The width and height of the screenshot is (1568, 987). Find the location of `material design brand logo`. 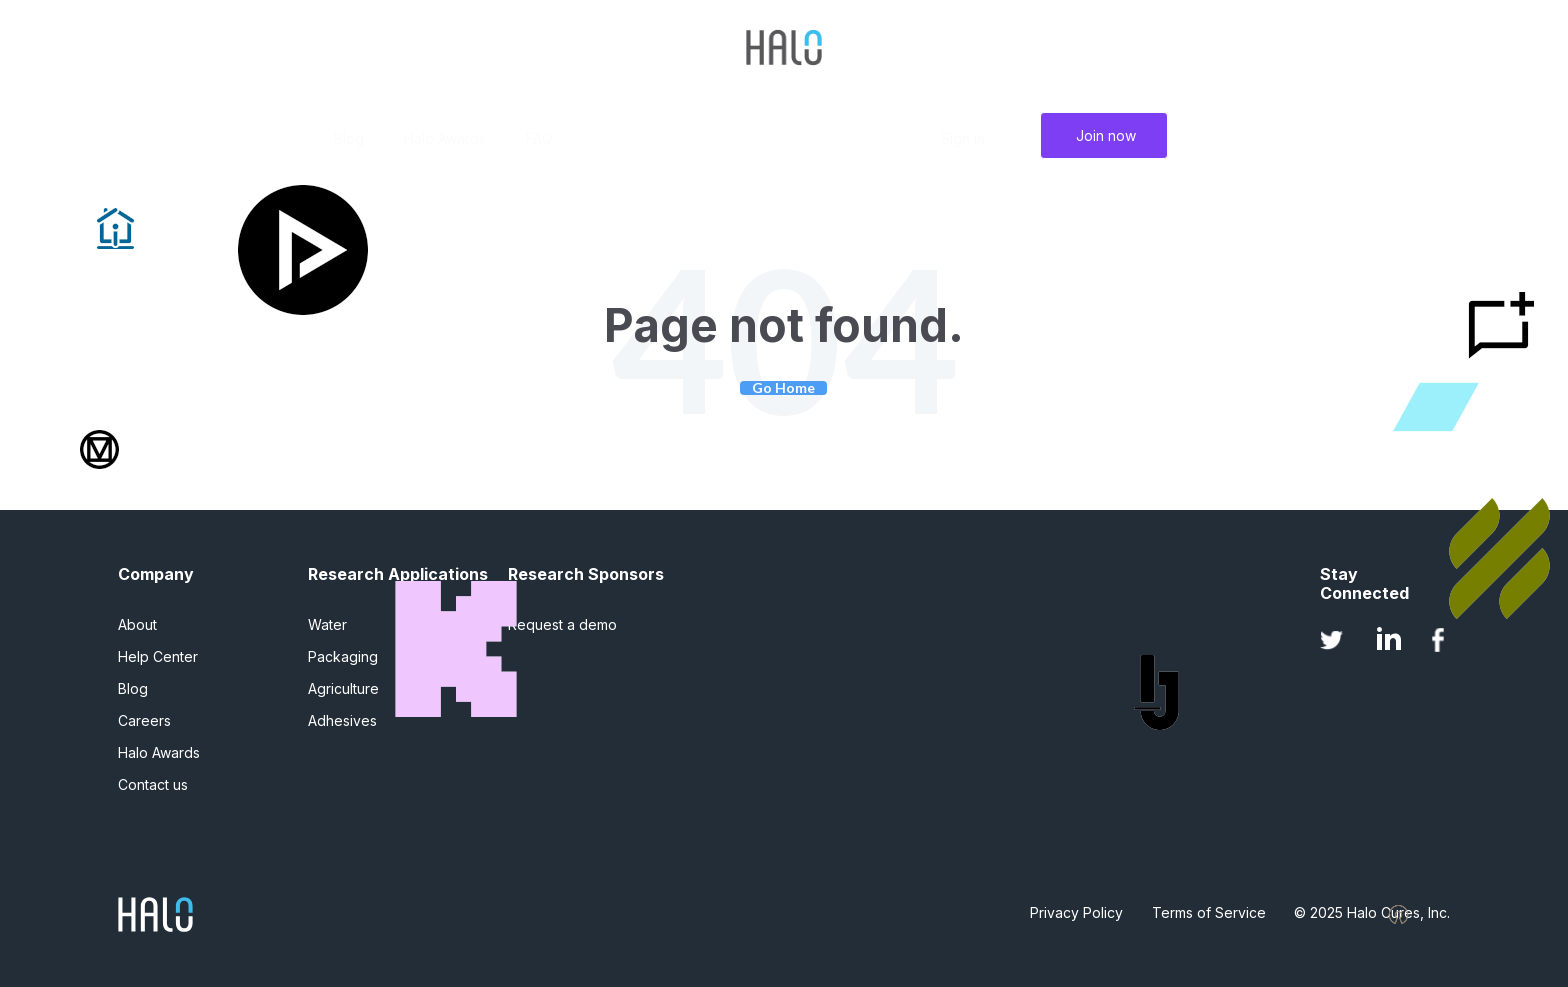

material design brand logo is located at coordinates (99, 449).